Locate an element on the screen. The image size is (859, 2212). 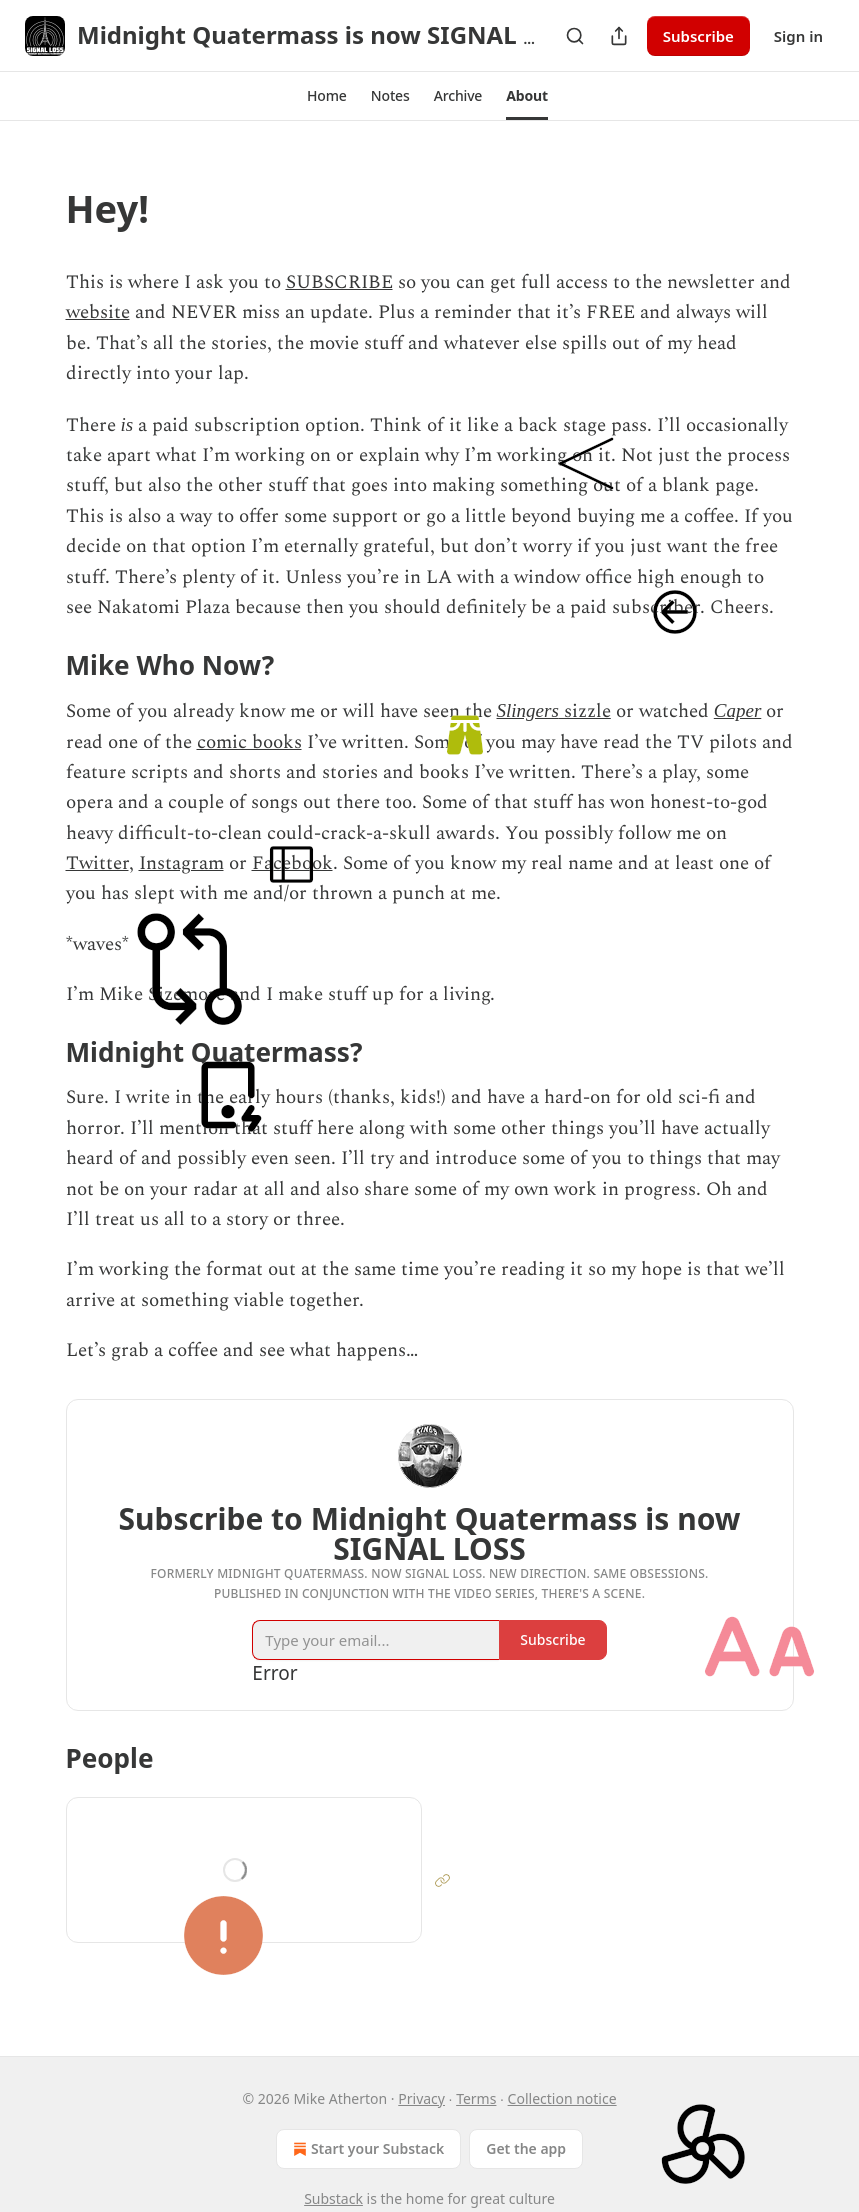
browse pants or bottoms in a clothing app is located at coordinates (465, 735).